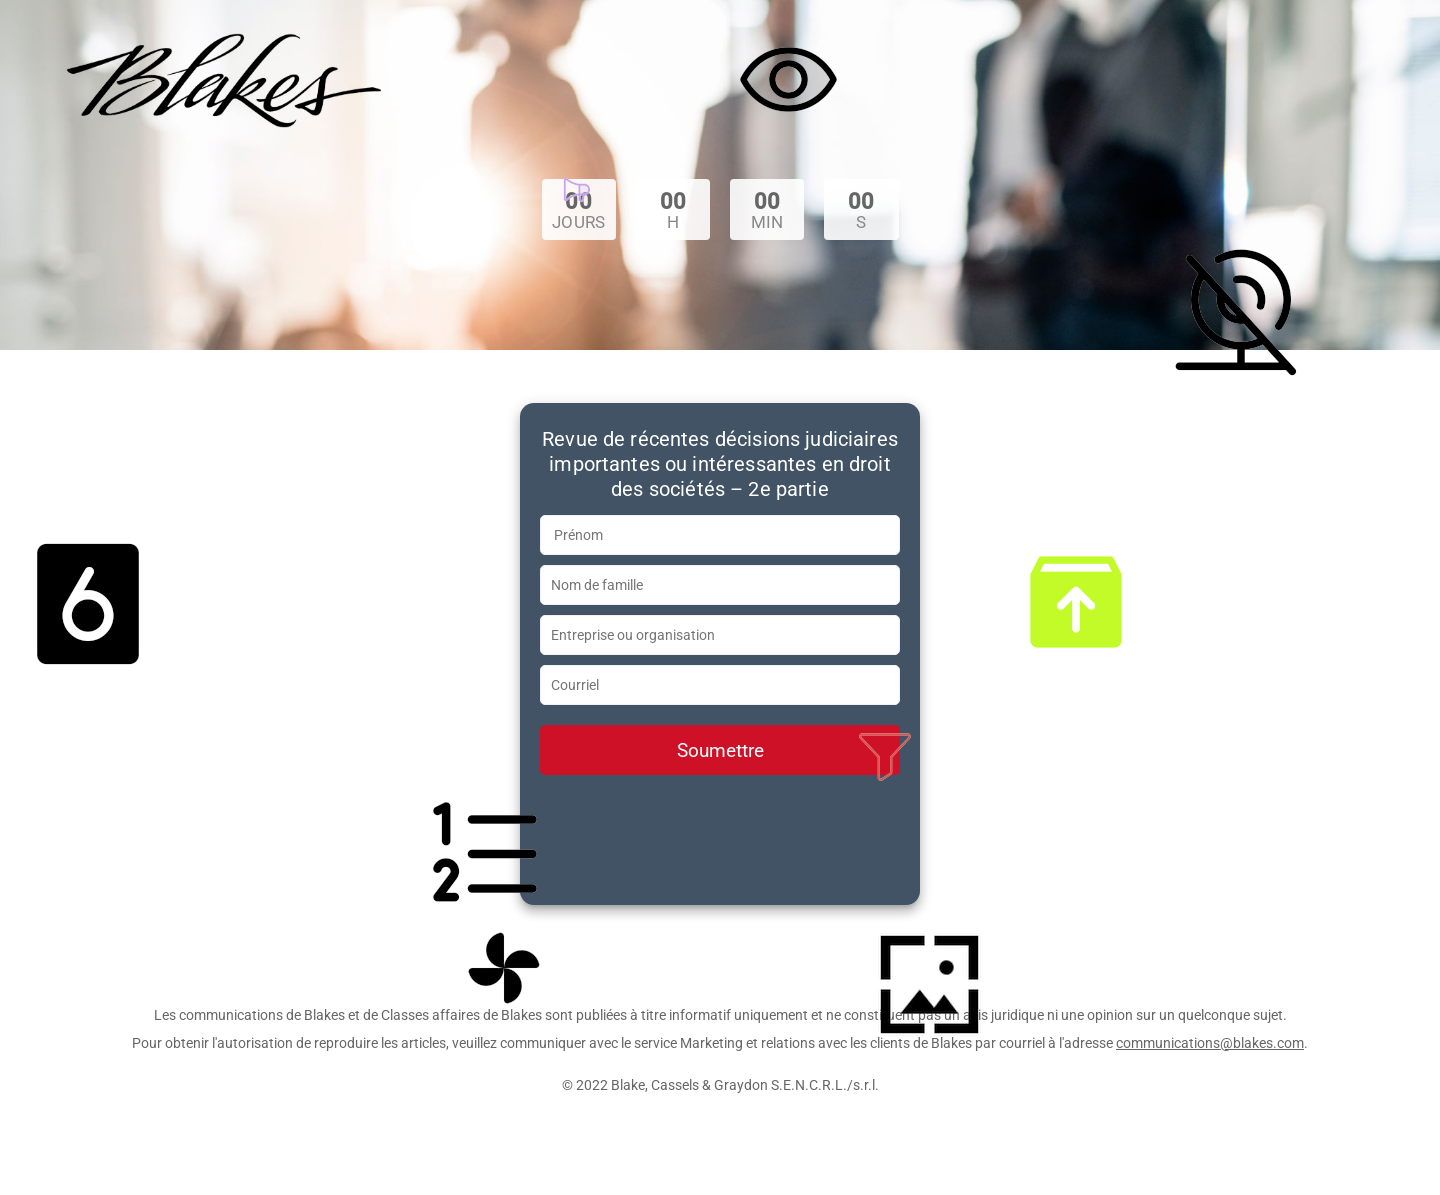 This screenshot has height=1195, width=1440. I want to click on create a numbered list, so click(485, 854).